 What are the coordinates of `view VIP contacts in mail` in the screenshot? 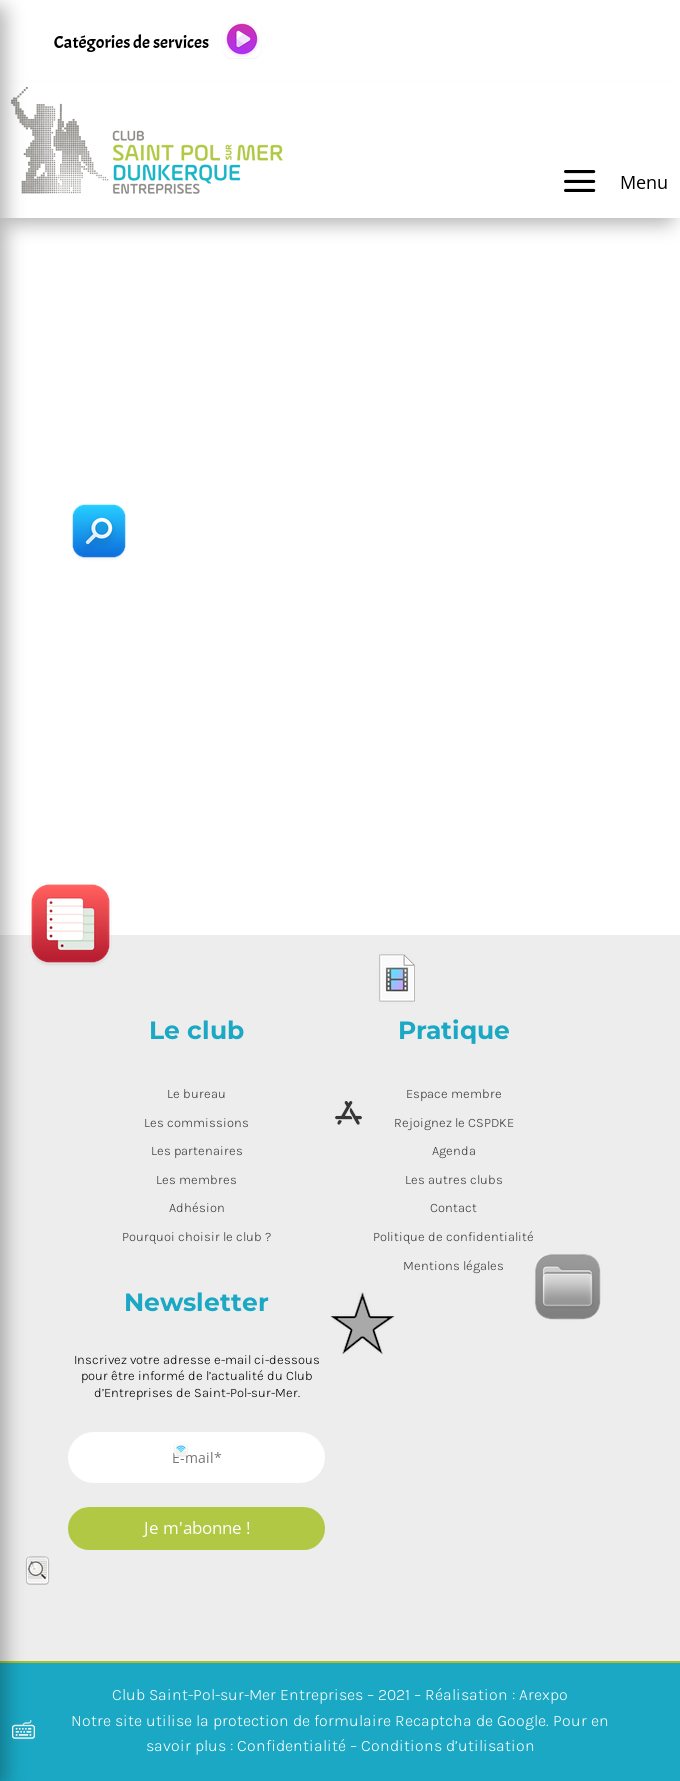 It's located at (362, 1323).